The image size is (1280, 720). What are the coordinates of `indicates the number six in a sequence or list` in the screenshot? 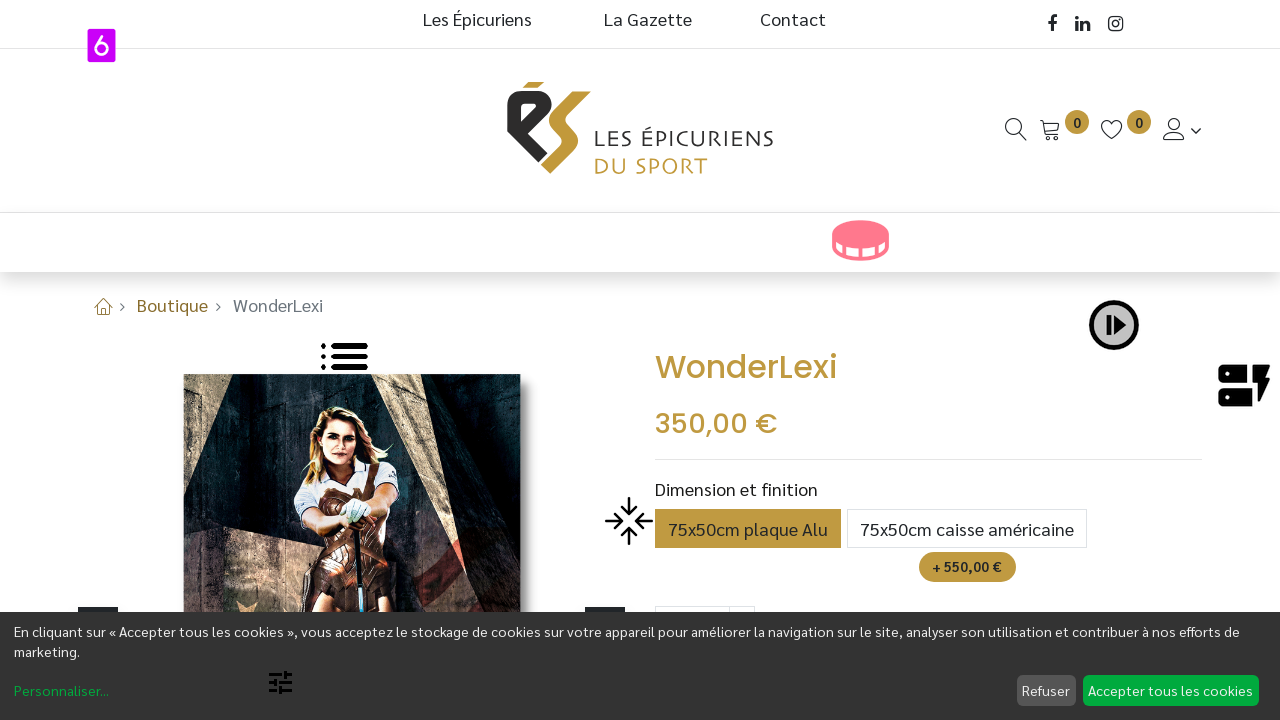 It's located at (101, 45).